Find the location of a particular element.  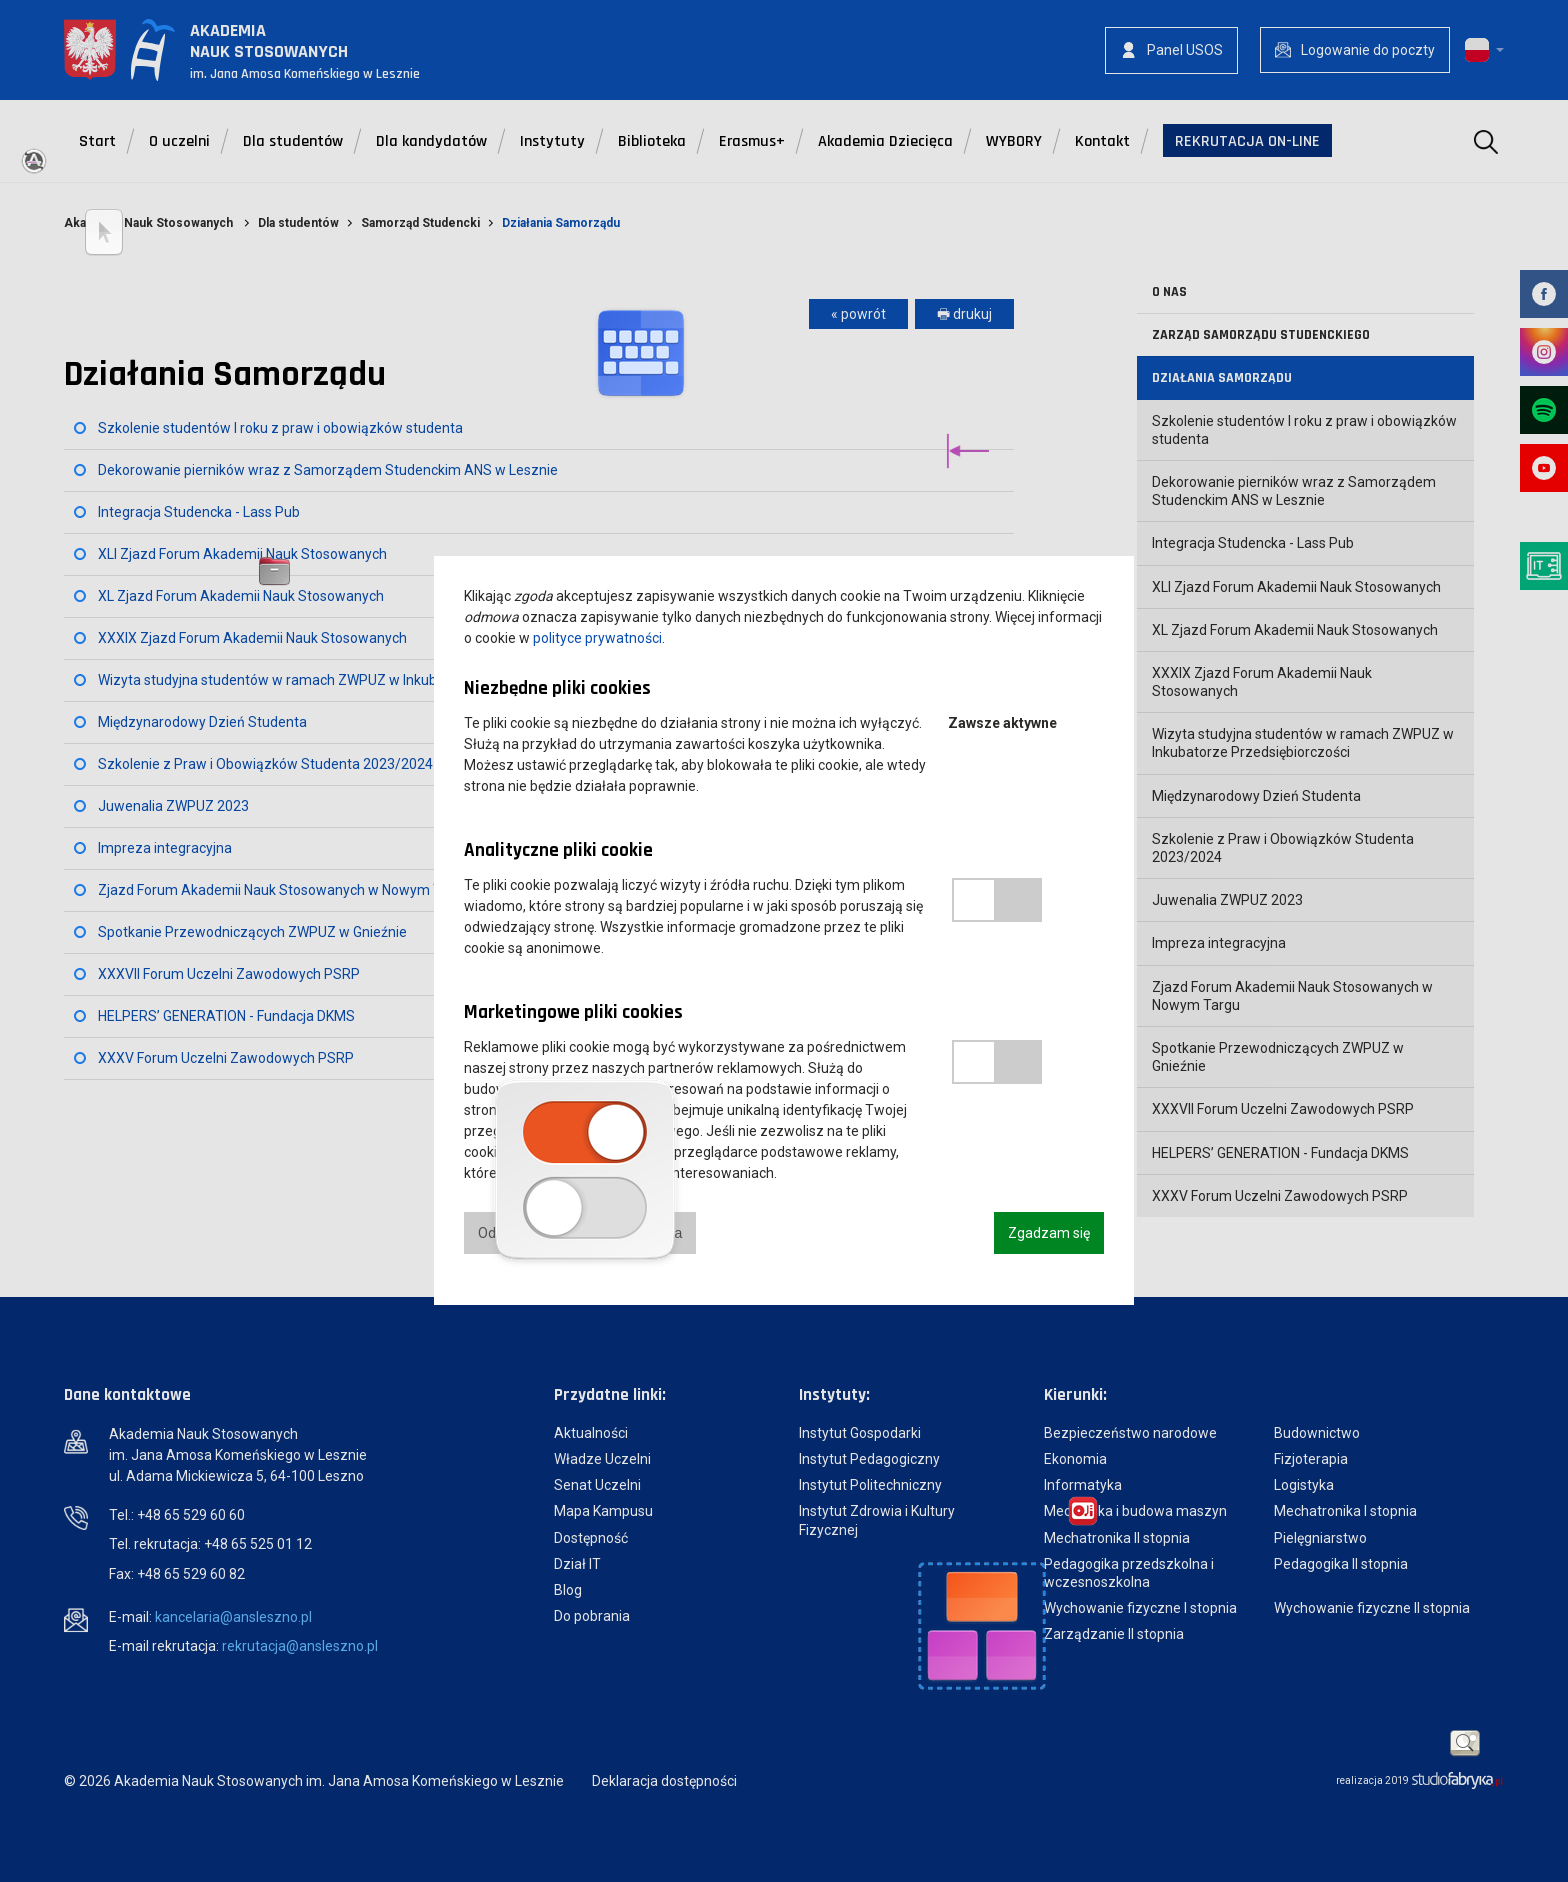

select all items in the current view is located at coordinates (982, 1626).